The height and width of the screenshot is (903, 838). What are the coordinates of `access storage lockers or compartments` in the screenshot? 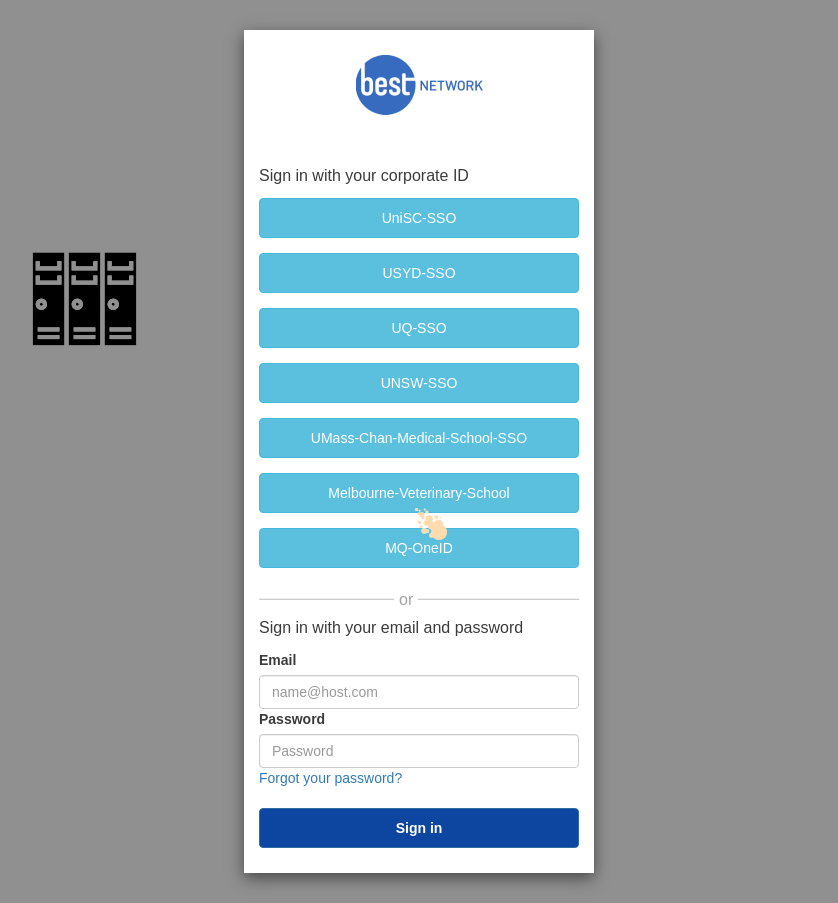 It's located at (84, 293).